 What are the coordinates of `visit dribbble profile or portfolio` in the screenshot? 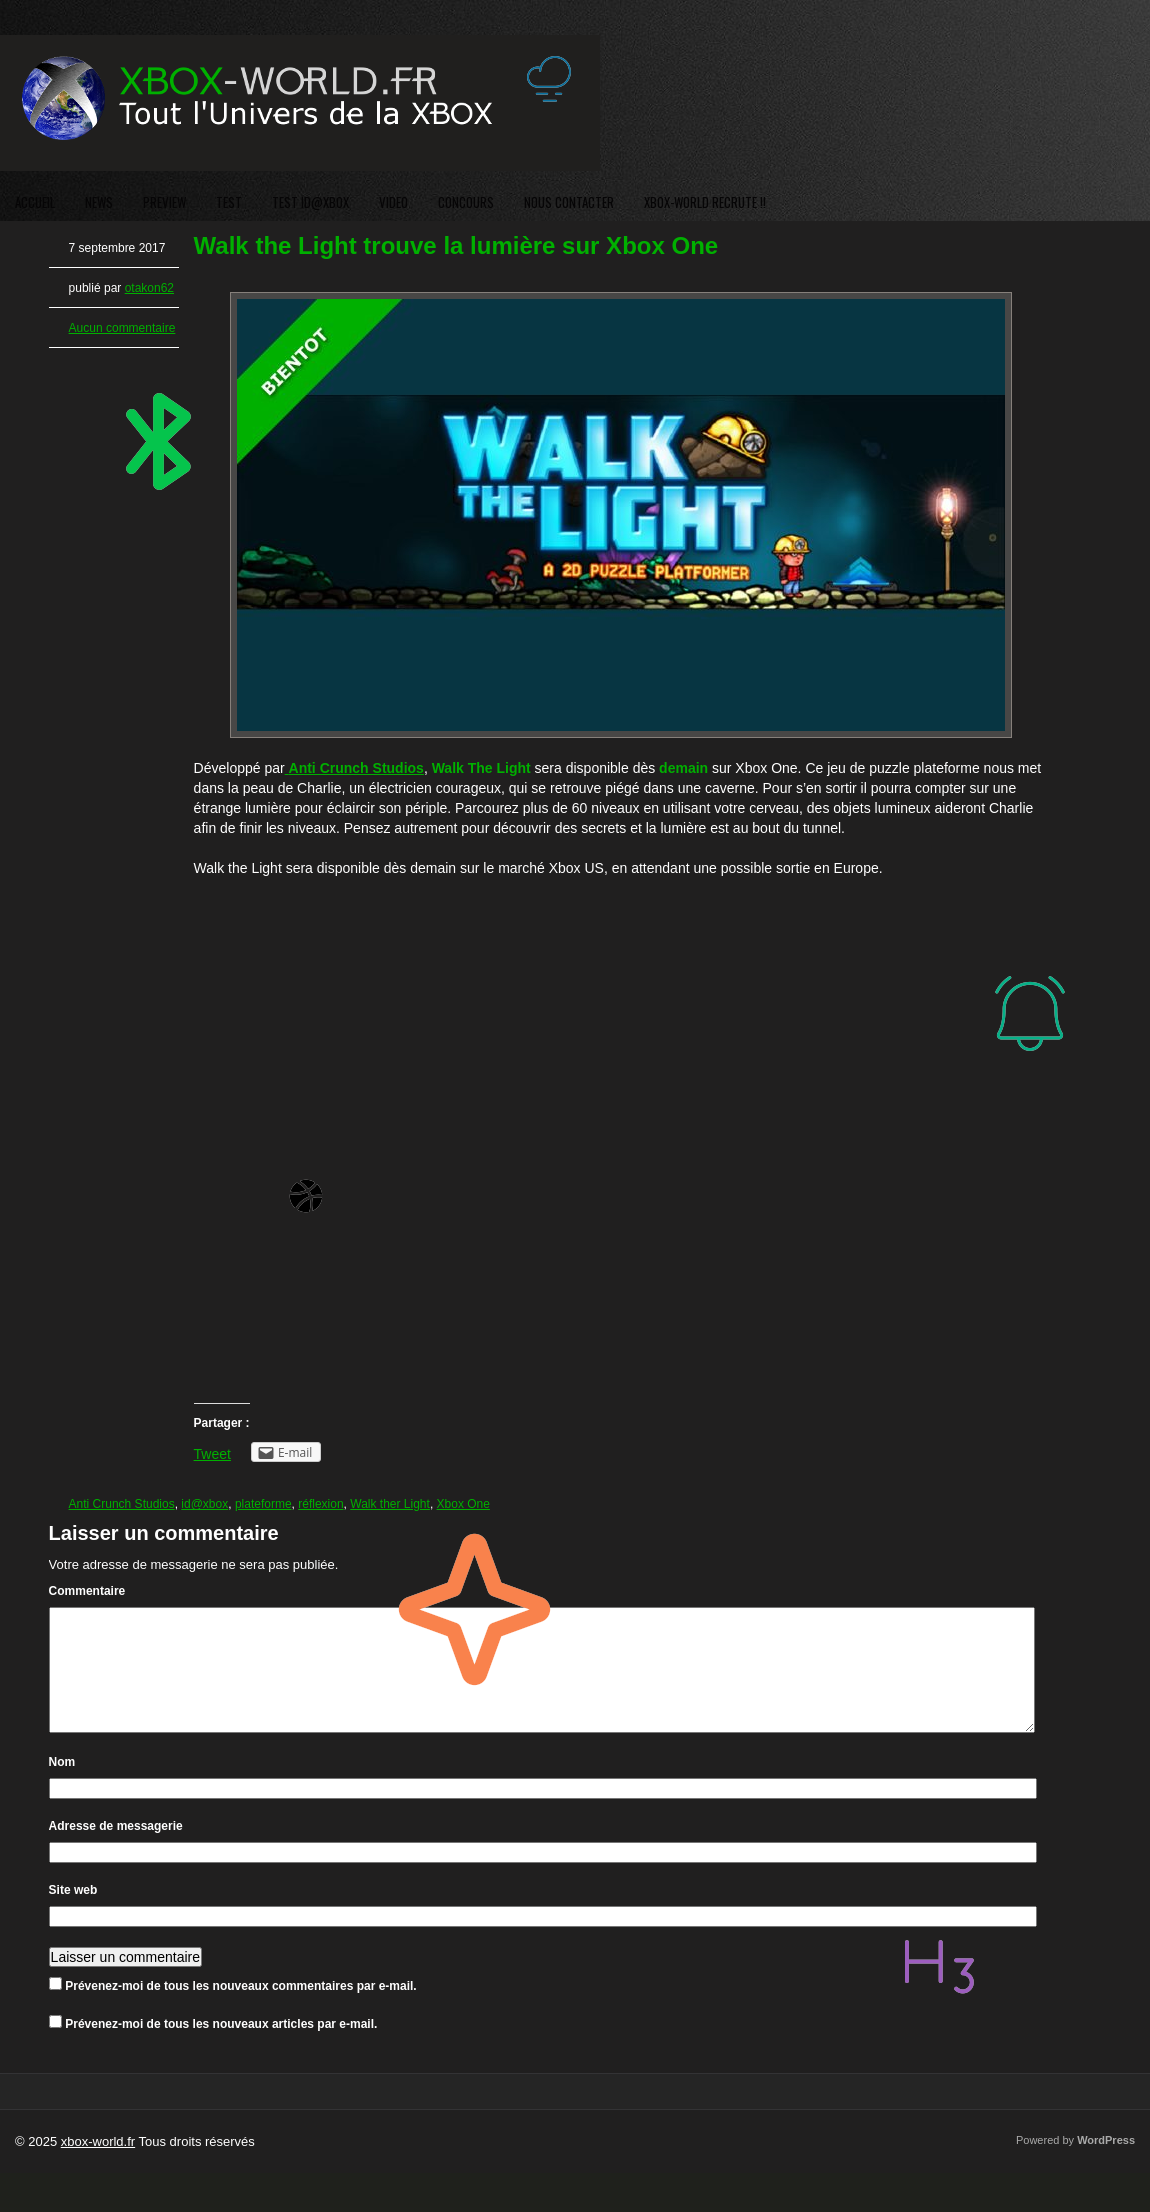 It's located at (306, 1196).